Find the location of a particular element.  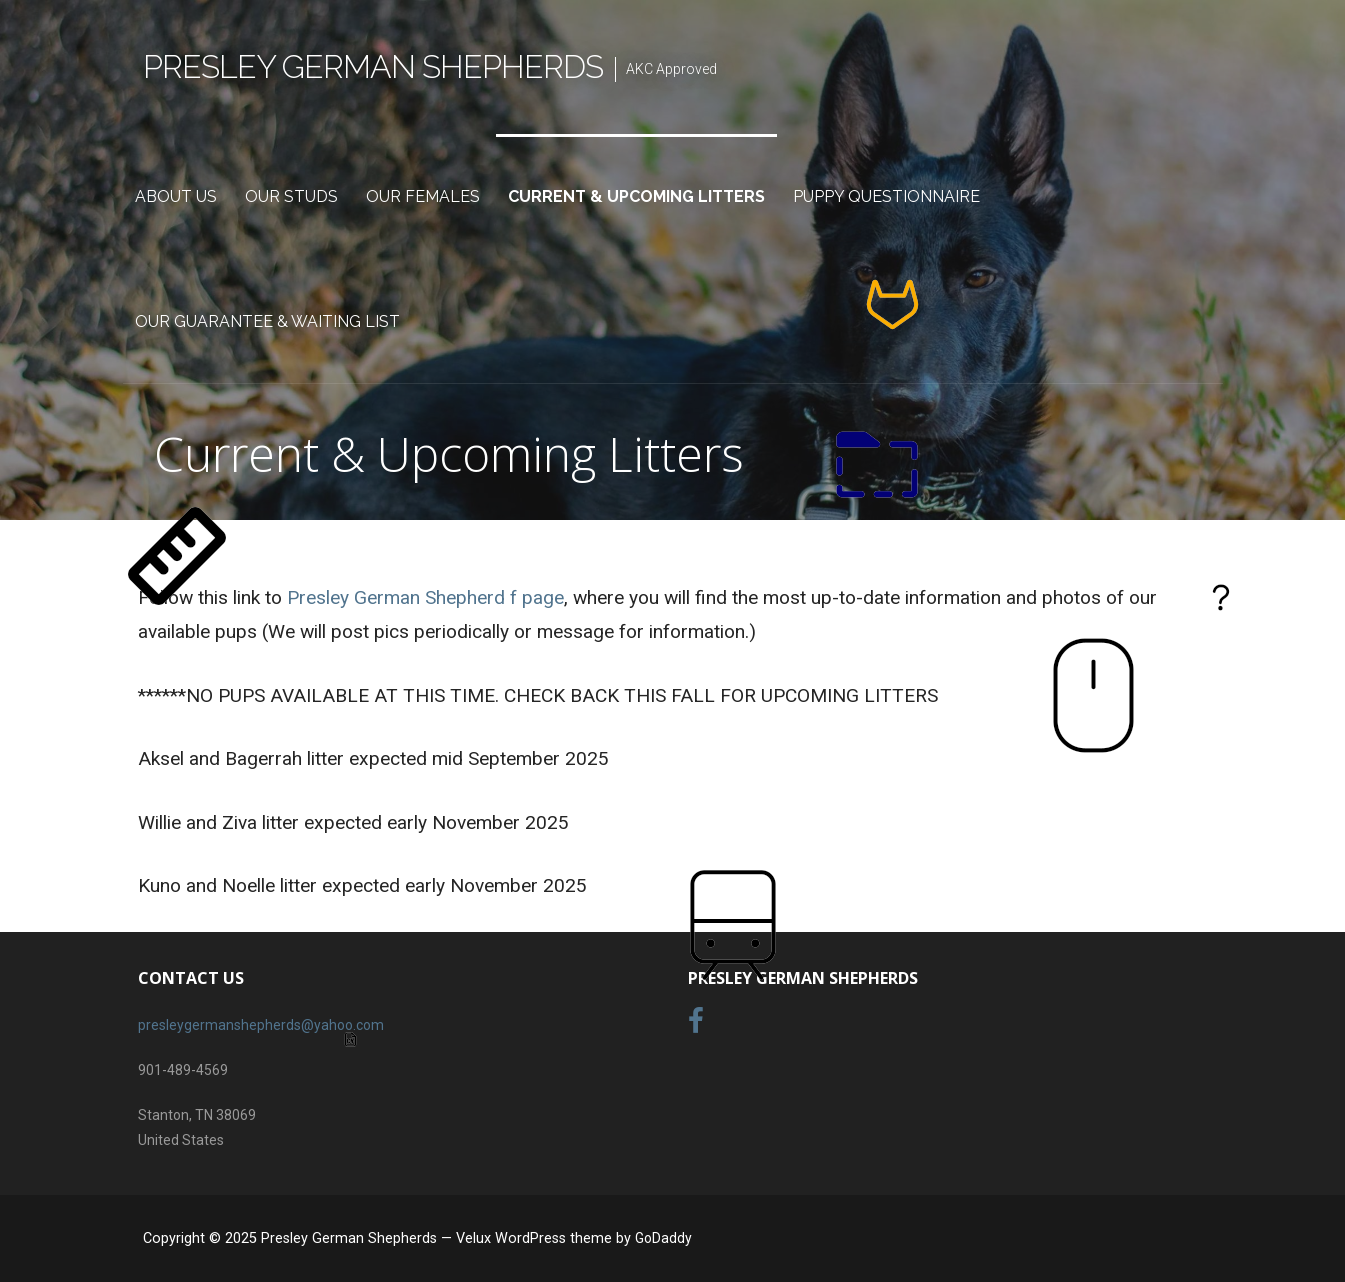

access measurement tools is located at coordinates (177, 556).